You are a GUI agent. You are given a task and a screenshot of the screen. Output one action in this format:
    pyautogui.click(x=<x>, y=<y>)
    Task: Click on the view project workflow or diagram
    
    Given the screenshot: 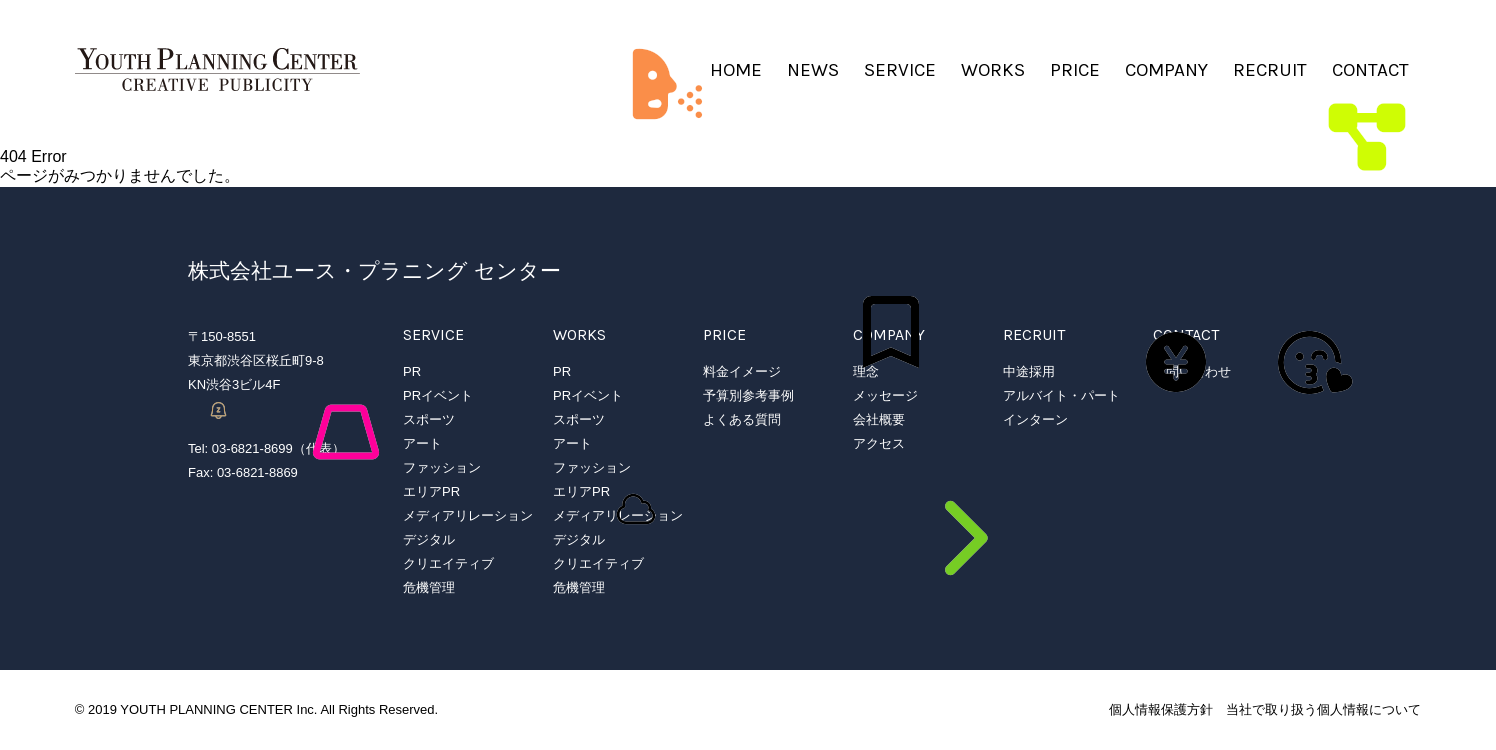 What is the action you would take?
    pyautogui.click(x=1367, y=137)
    